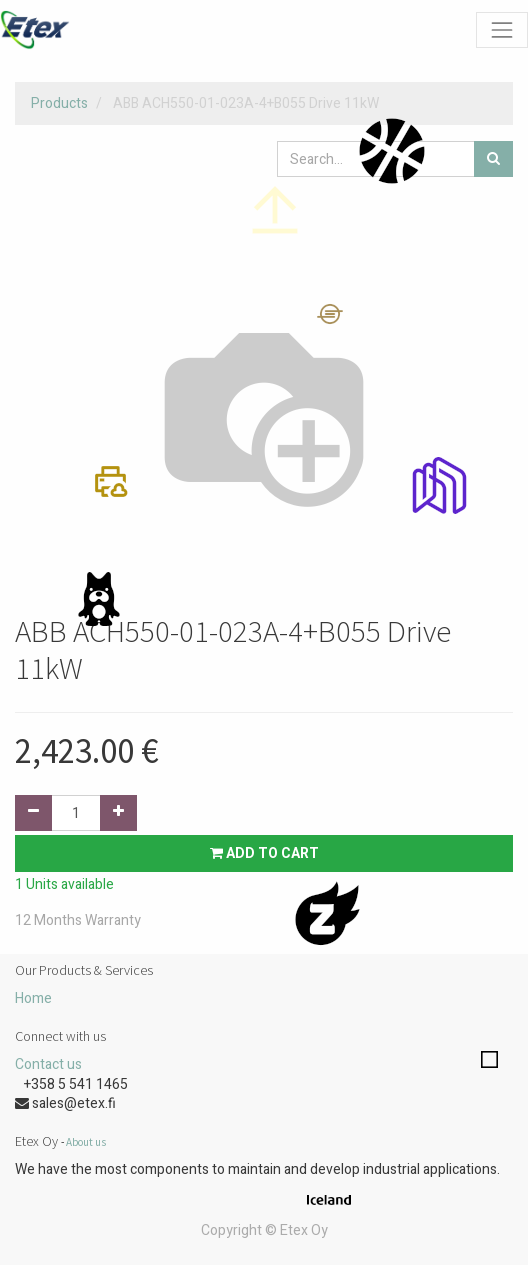 This screenshot has height=1265, width=528. I want to click on upload a file or document, so click(275, 211).